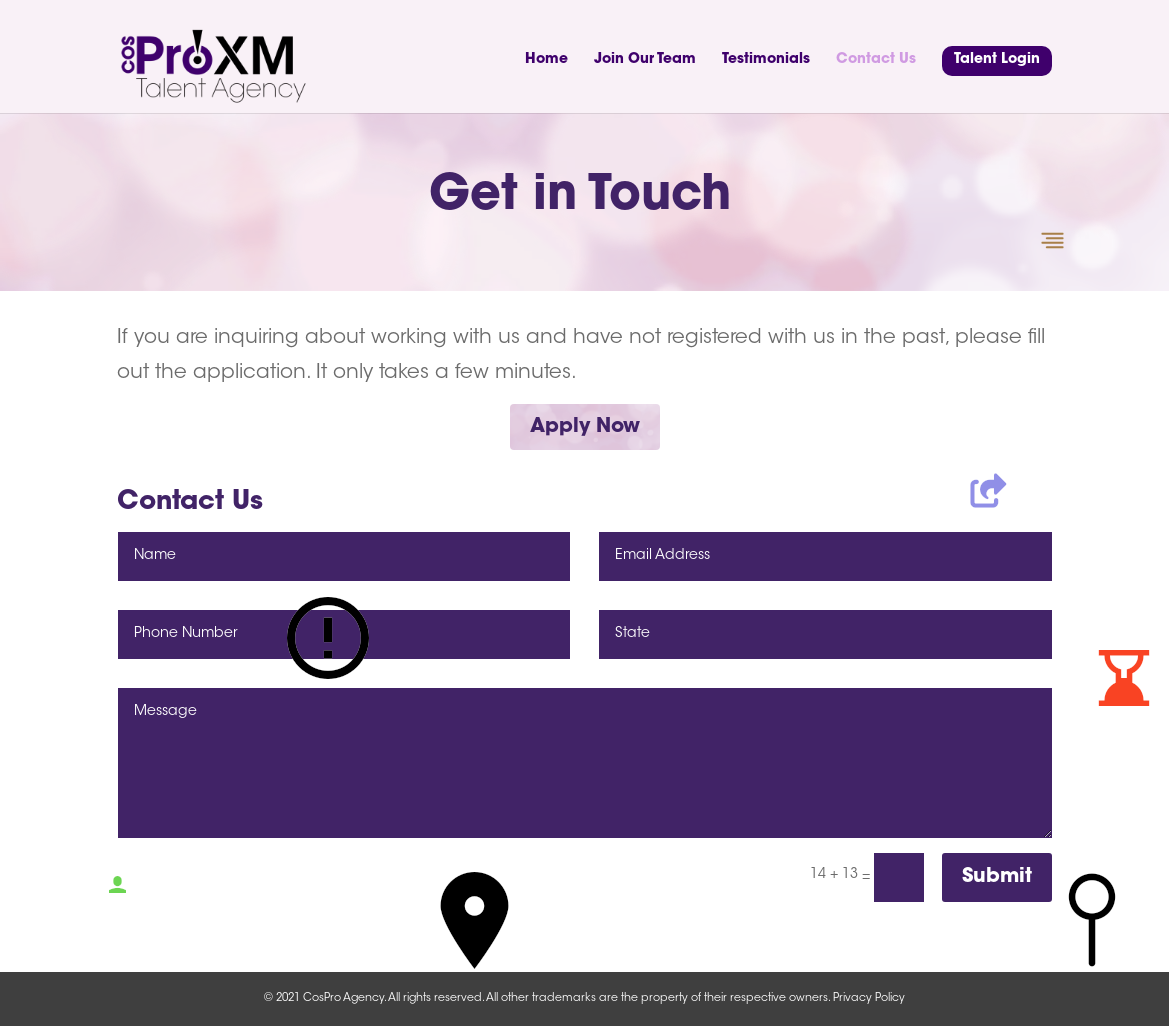  I want to click on view your profile, so click(117, 884).